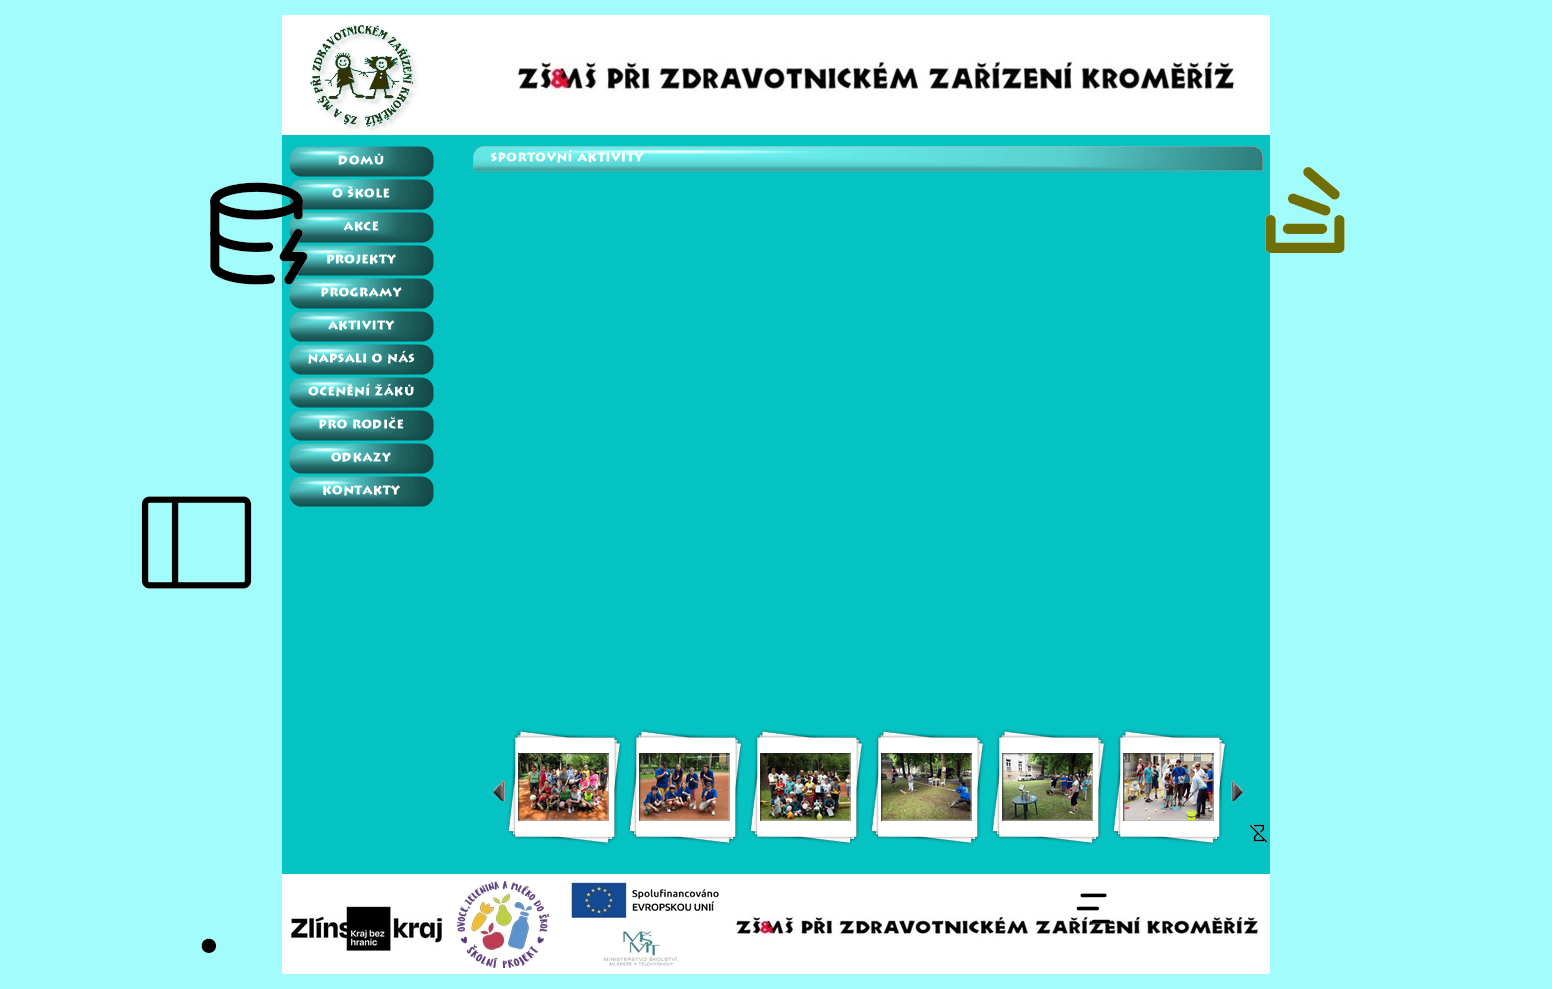  I want to click on view gantt chart or project timeline, so click(1093, 908).